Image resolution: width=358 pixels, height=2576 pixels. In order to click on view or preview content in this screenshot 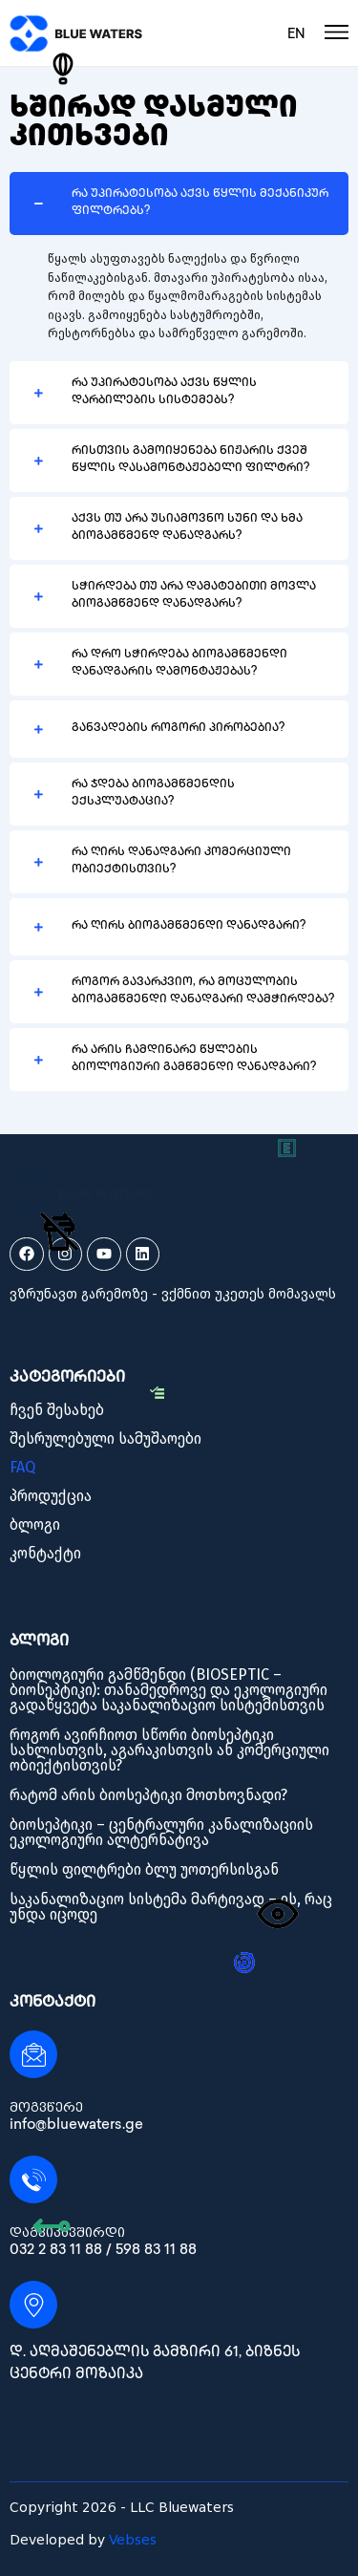, I will do `click(278, 1914)`.